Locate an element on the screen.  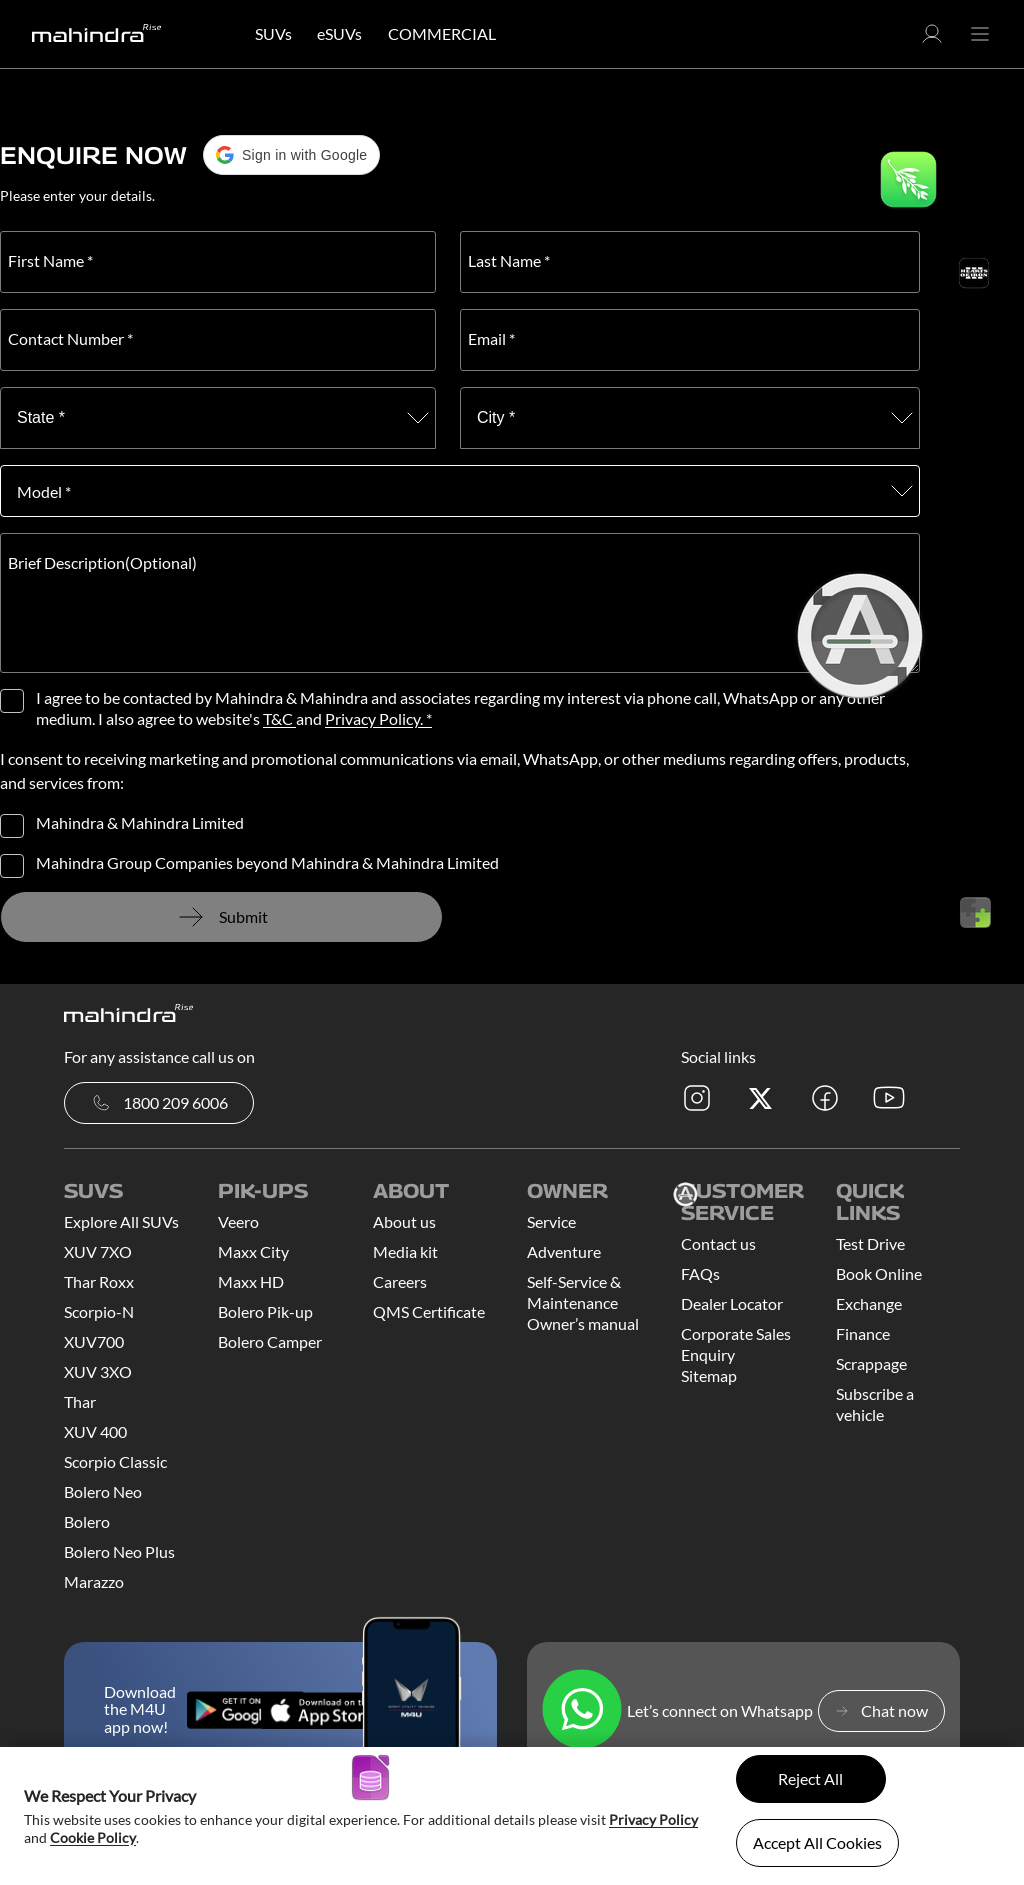
open the software update manager is located at coordinates (860, 636).